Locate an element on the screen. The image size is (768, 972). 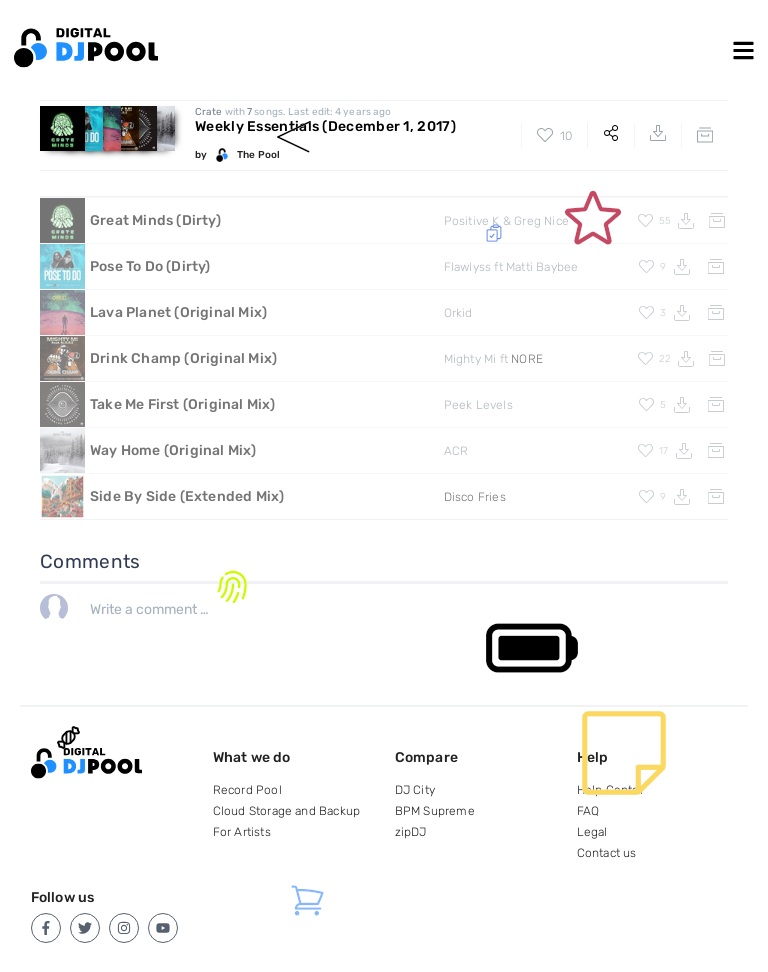
view your shopping cart is located at coordinates (307, 900).